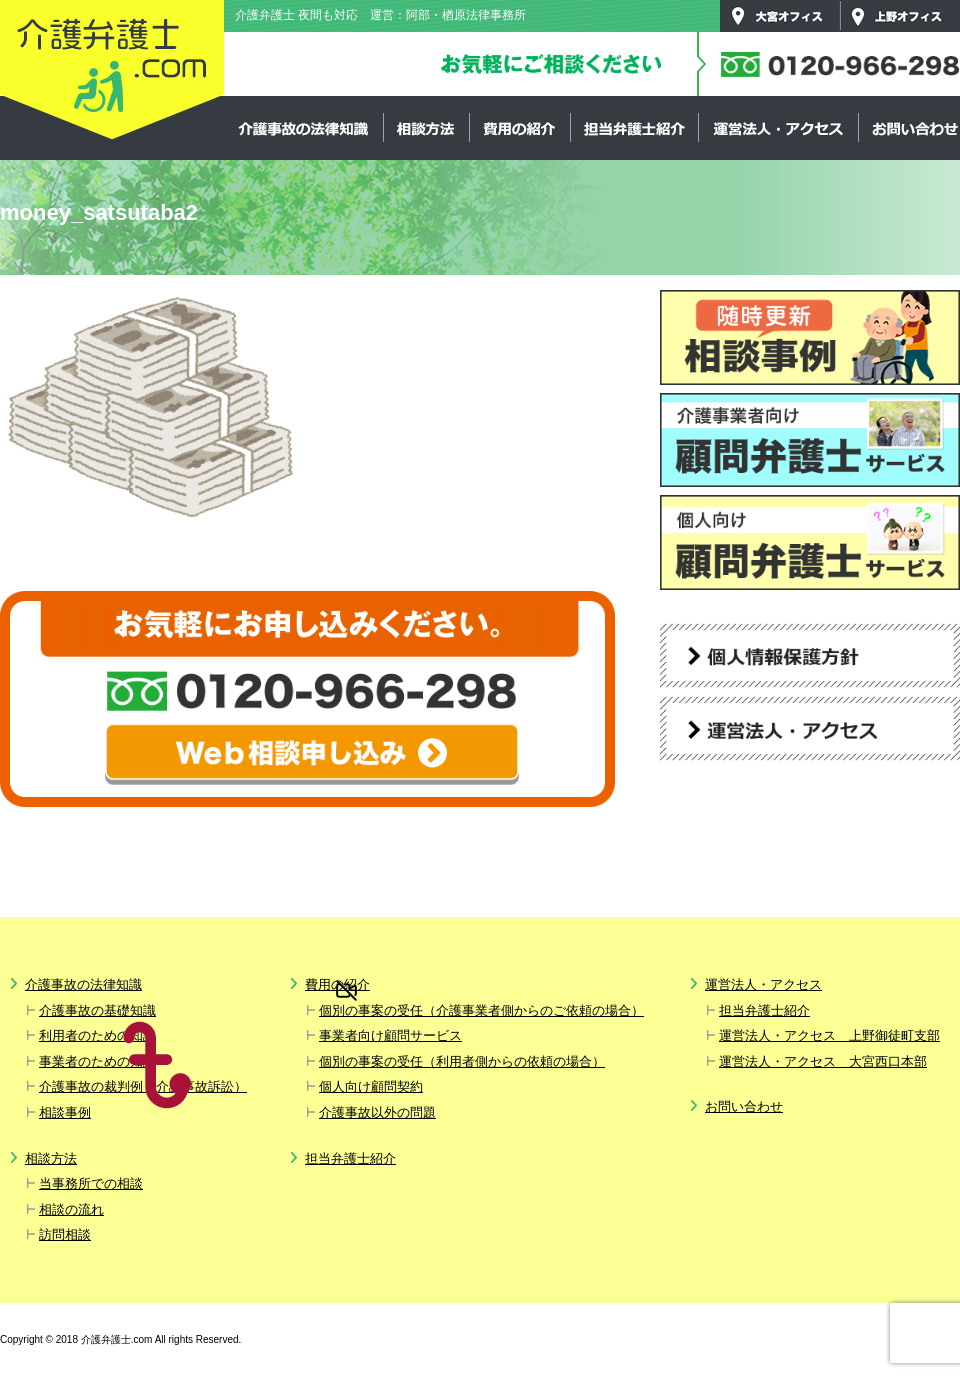  Describe the element at coordinates (156, 1065) in the screenshot. I see `indicates bangladeshi taka currency` at that location.